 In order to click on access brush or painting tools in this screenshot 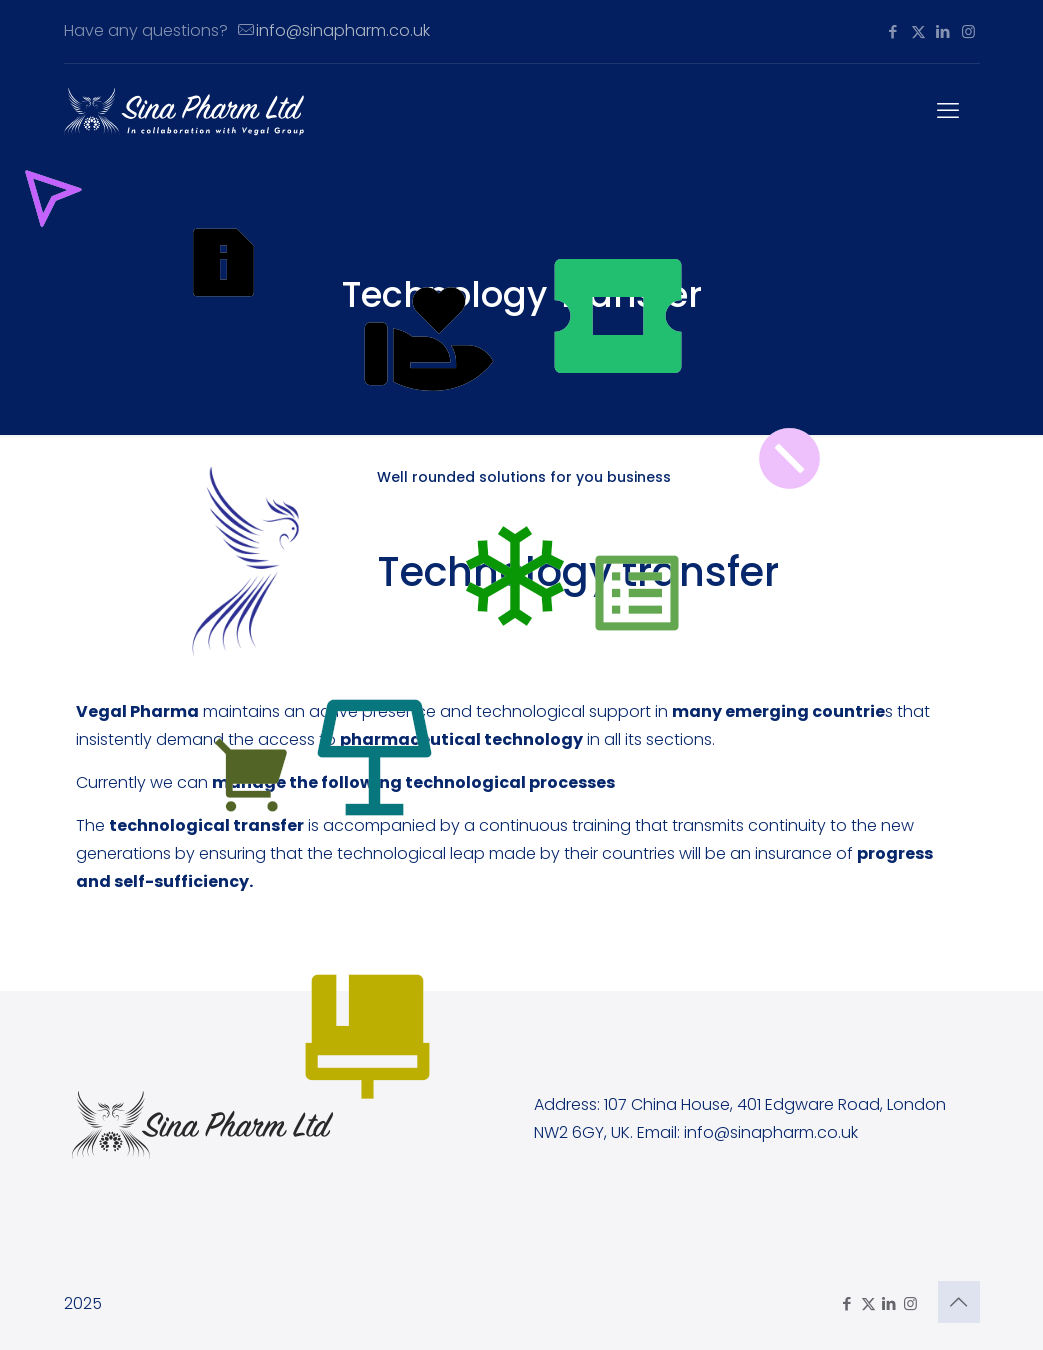, I will do `click(367, 1030)`.